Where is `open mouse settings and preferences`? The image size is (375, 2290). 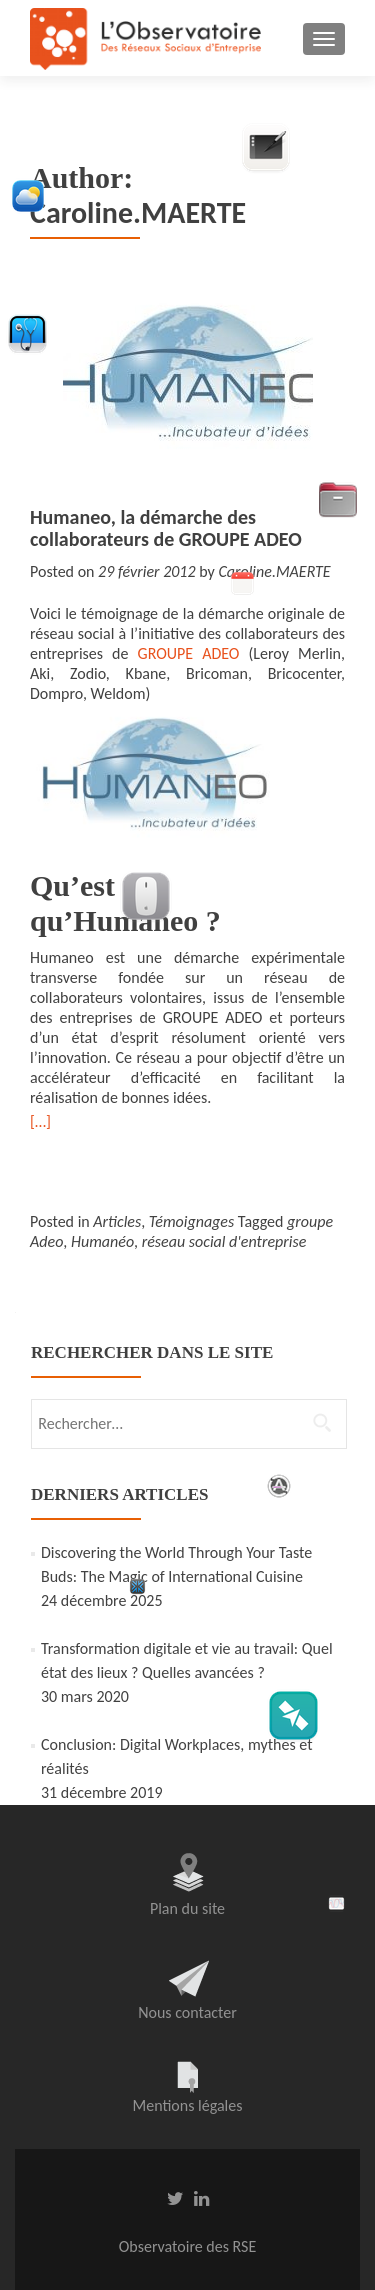
open mouse settings and preferences is located at coordinates (146, 897).